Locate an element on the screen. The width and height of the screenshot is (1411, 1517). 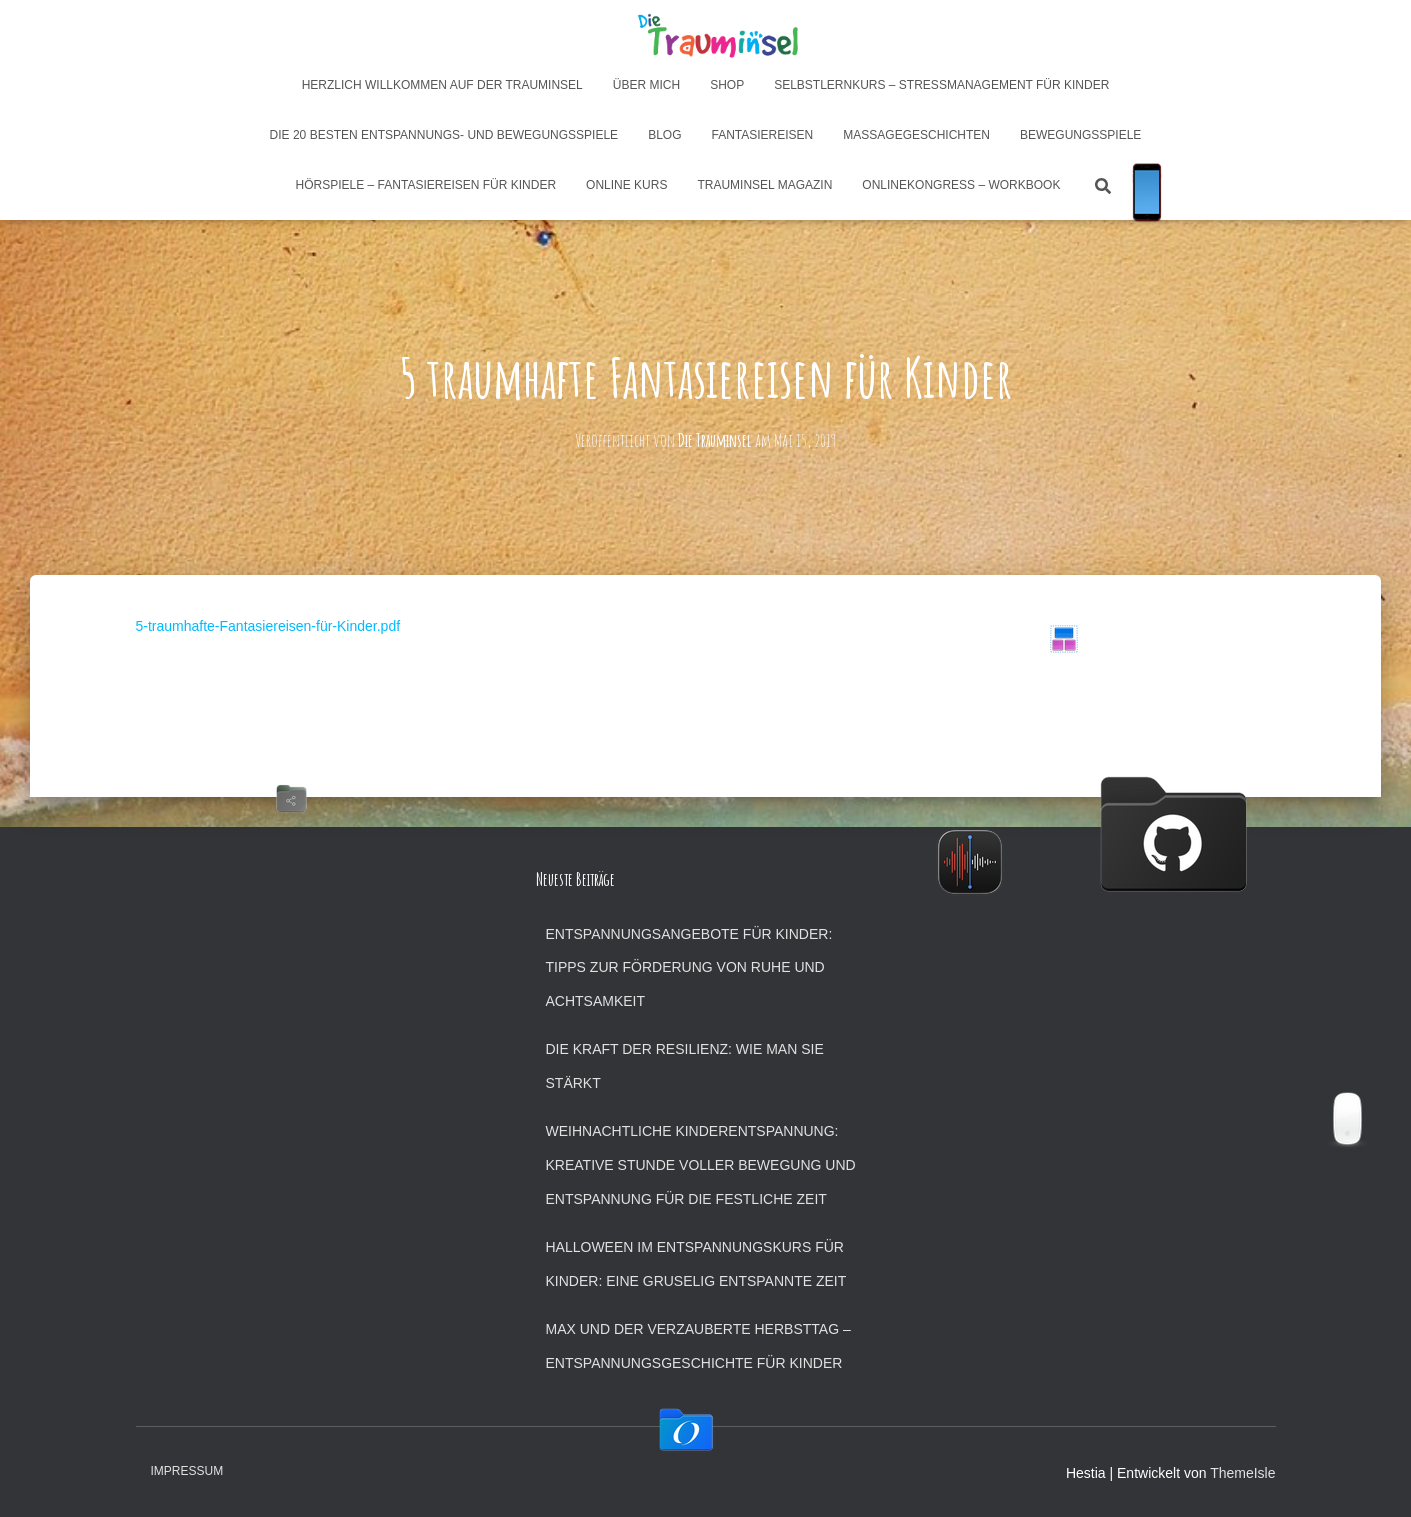
open the IObit application folder is located at coordinates (686, 1431).